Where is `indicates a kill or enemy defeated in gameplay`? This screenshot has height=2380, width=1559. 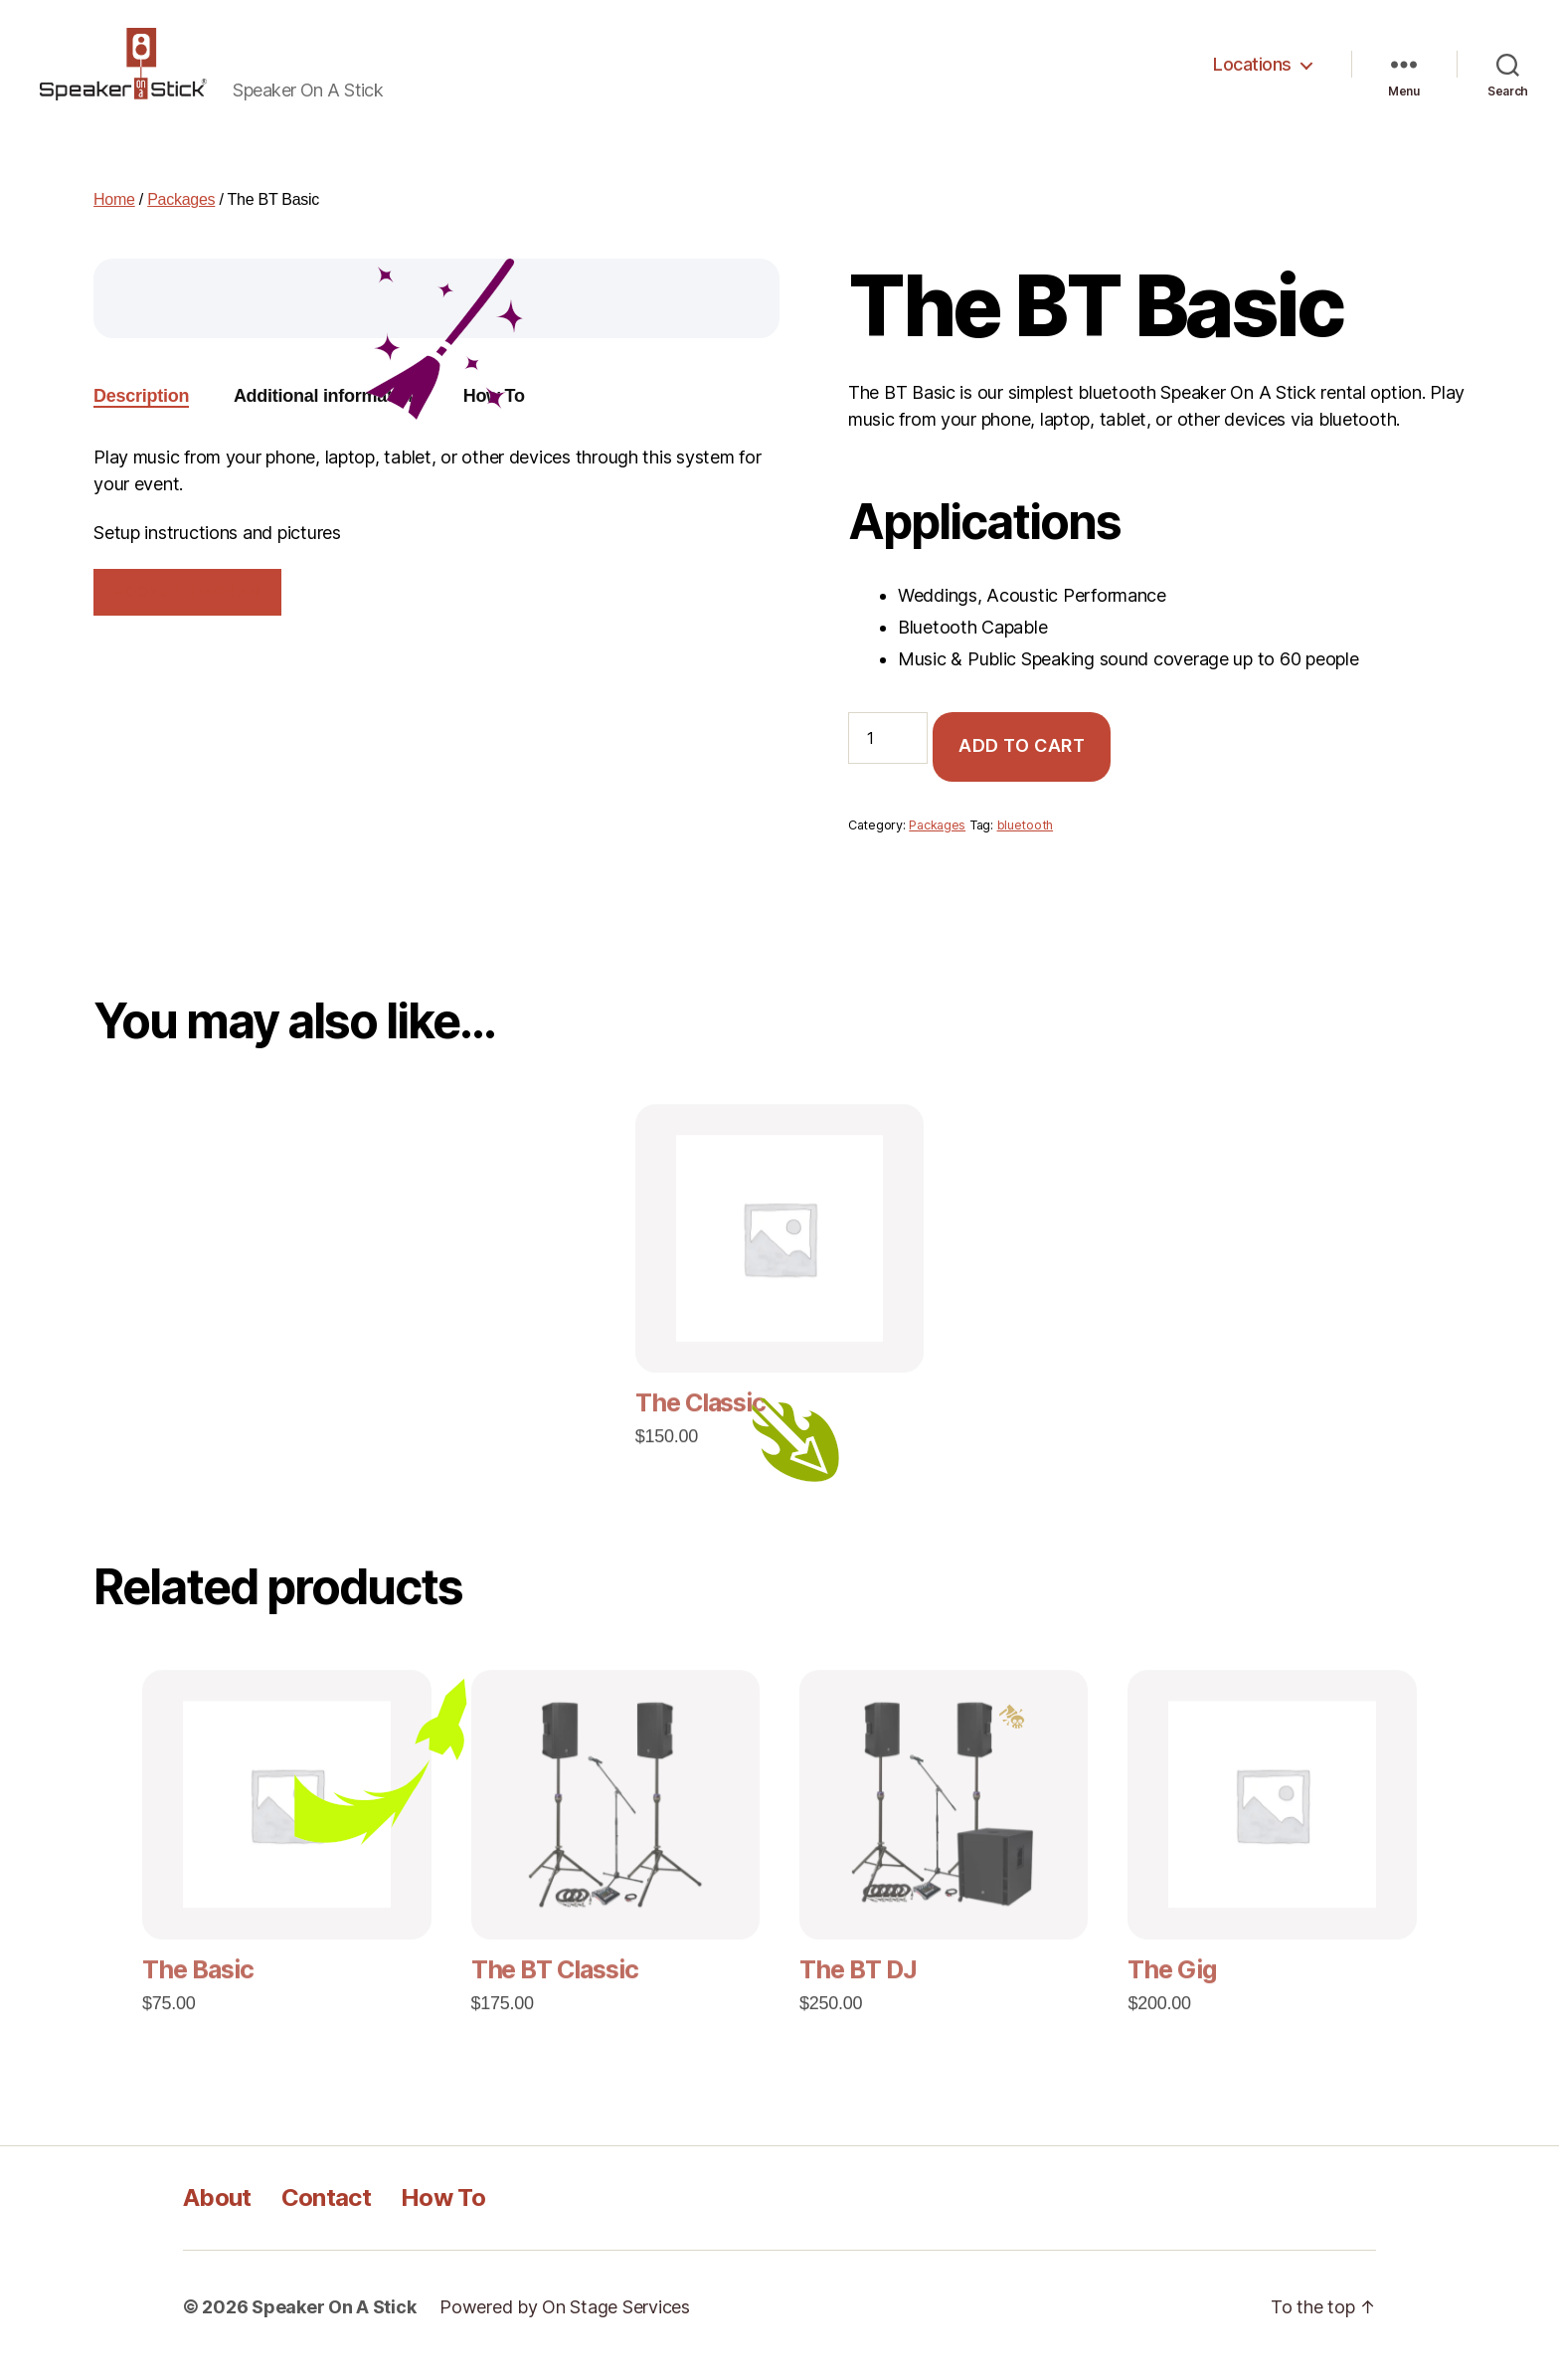
indicates a kill or enemy defeated in gameplay is located at coordinates (1011, 1716).